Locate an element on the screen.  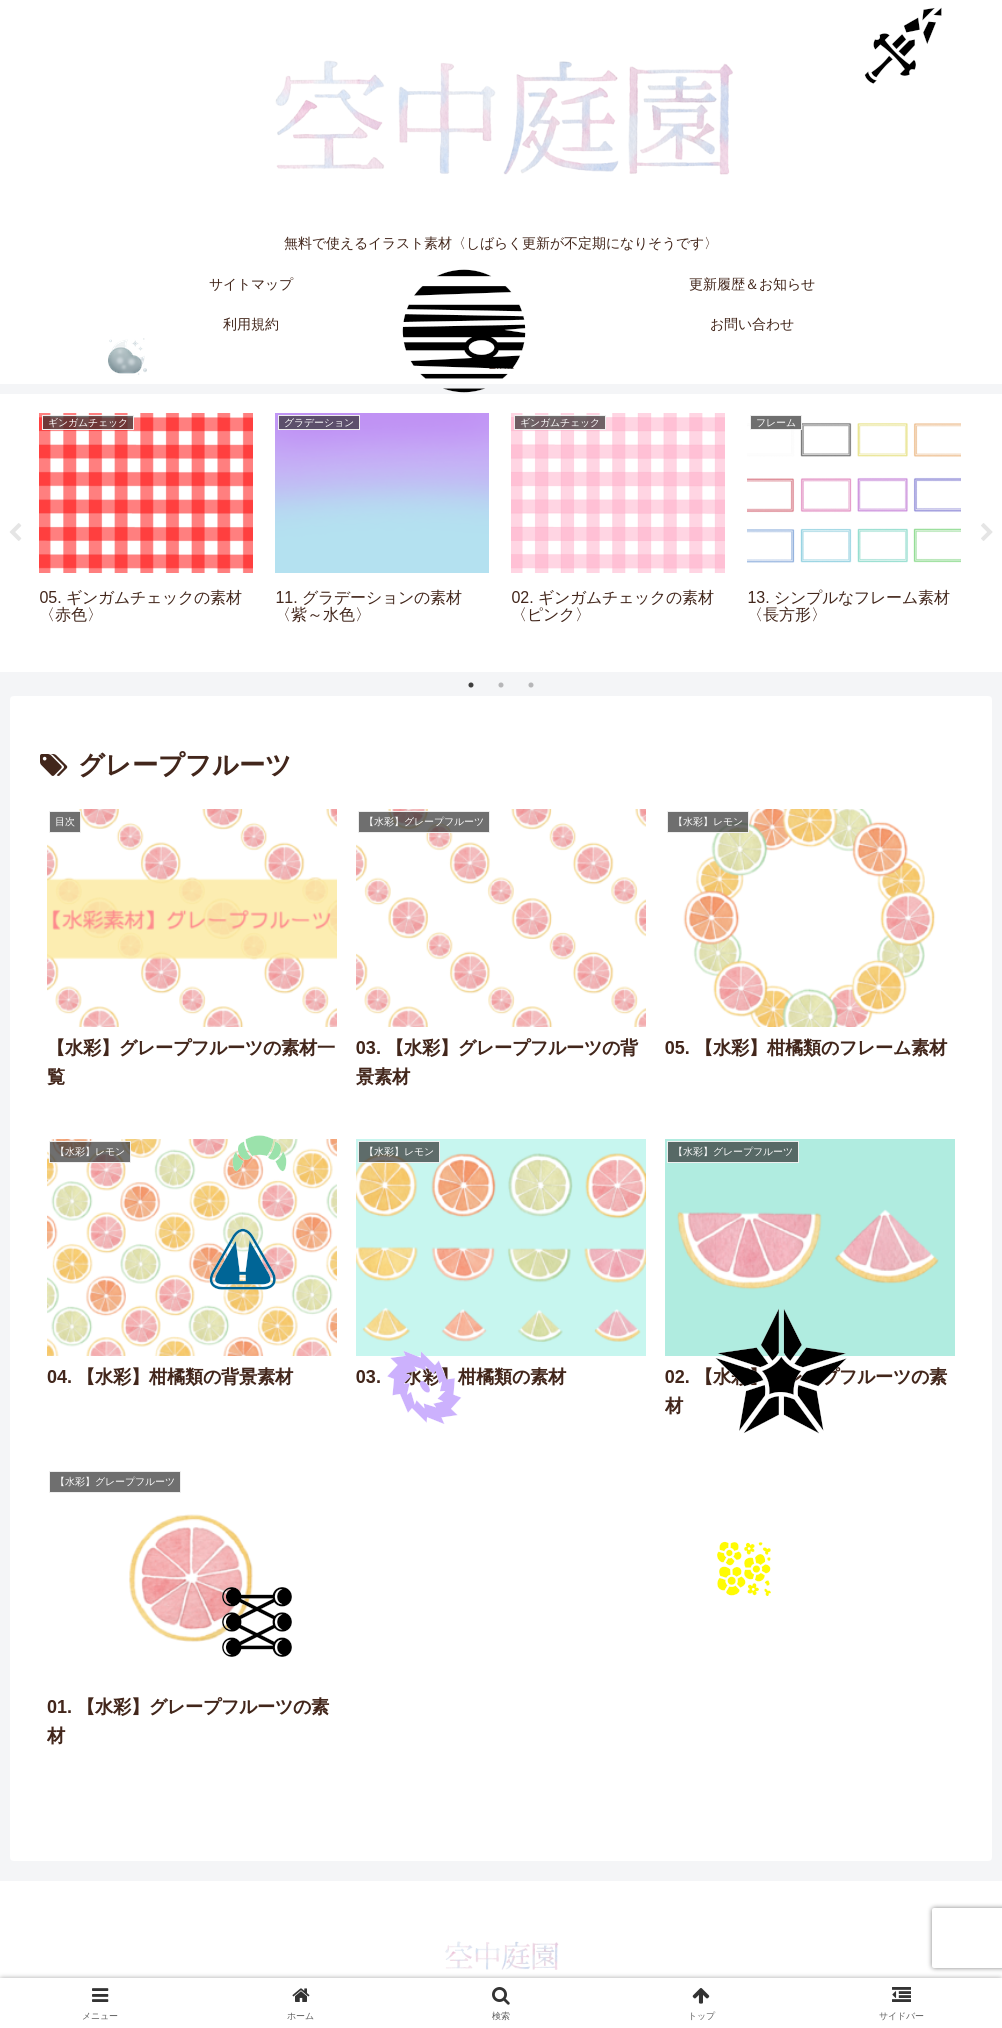
browse bakery or pastry items is located at coordinates (259, 1153).